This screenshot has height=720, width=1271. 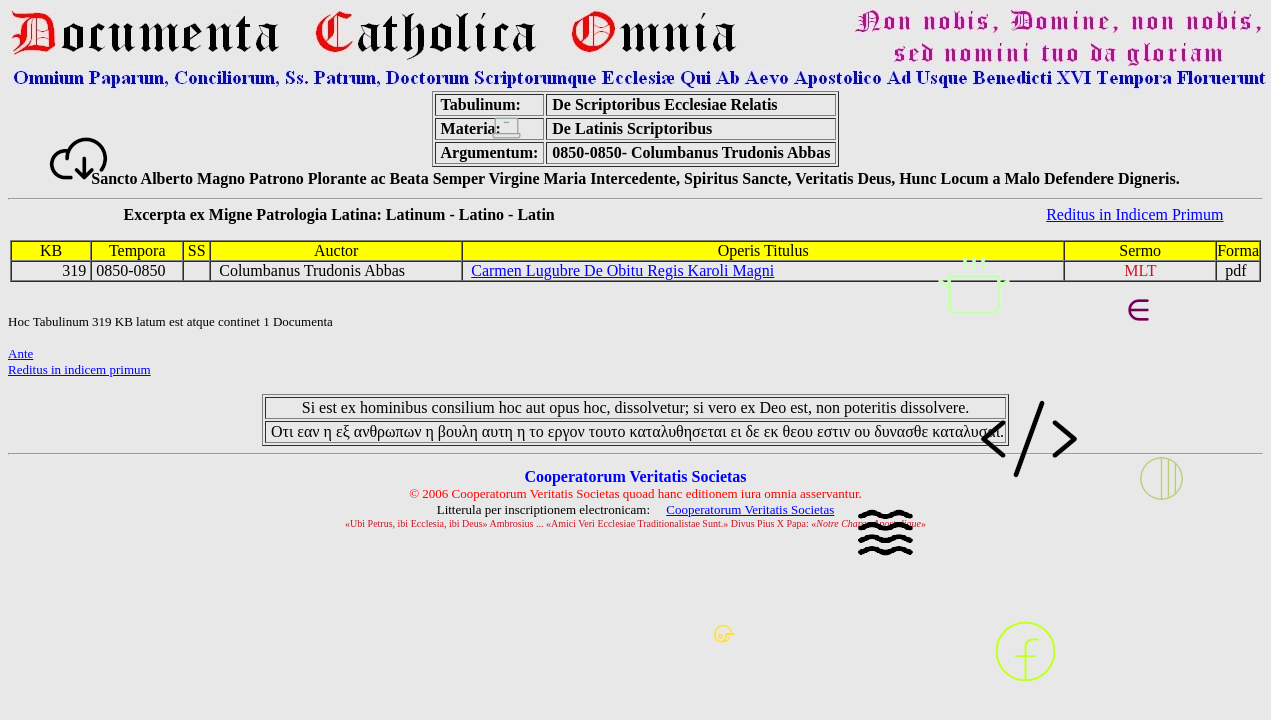 I want to click on access recipes or cooking content, so click(x=974, y=290).